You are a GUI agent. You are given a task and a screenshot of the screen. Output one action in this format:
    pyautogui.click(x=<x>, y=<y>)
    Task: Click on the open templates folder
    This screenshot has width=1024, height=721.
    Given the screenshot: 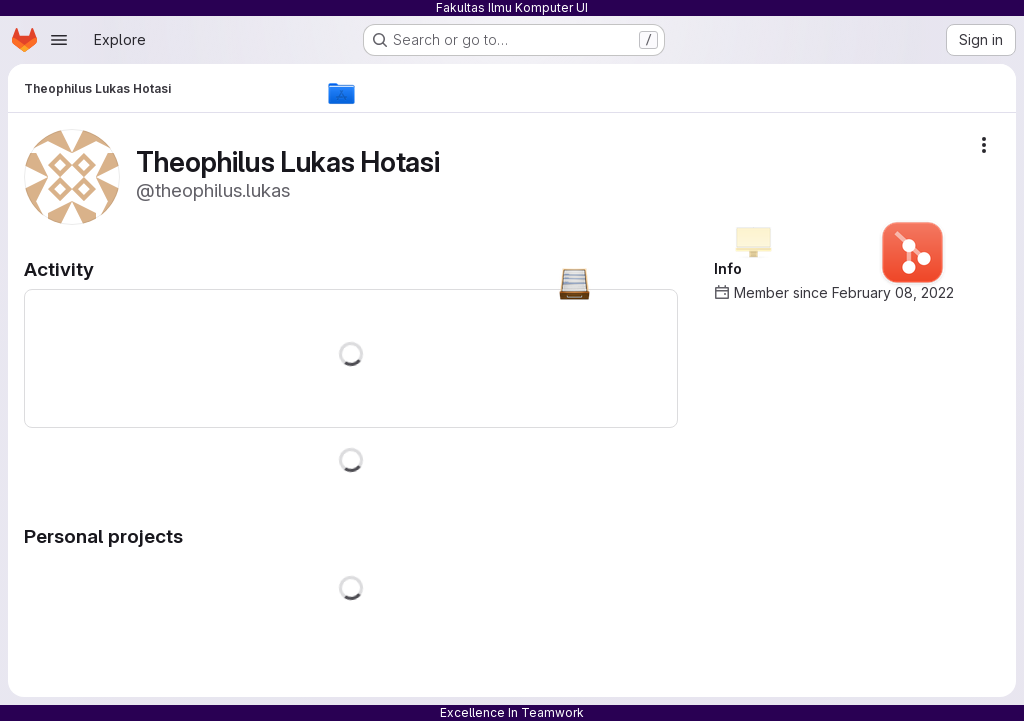 What is the action you would take?
    pyautogui.click(x=341, y=93)
    